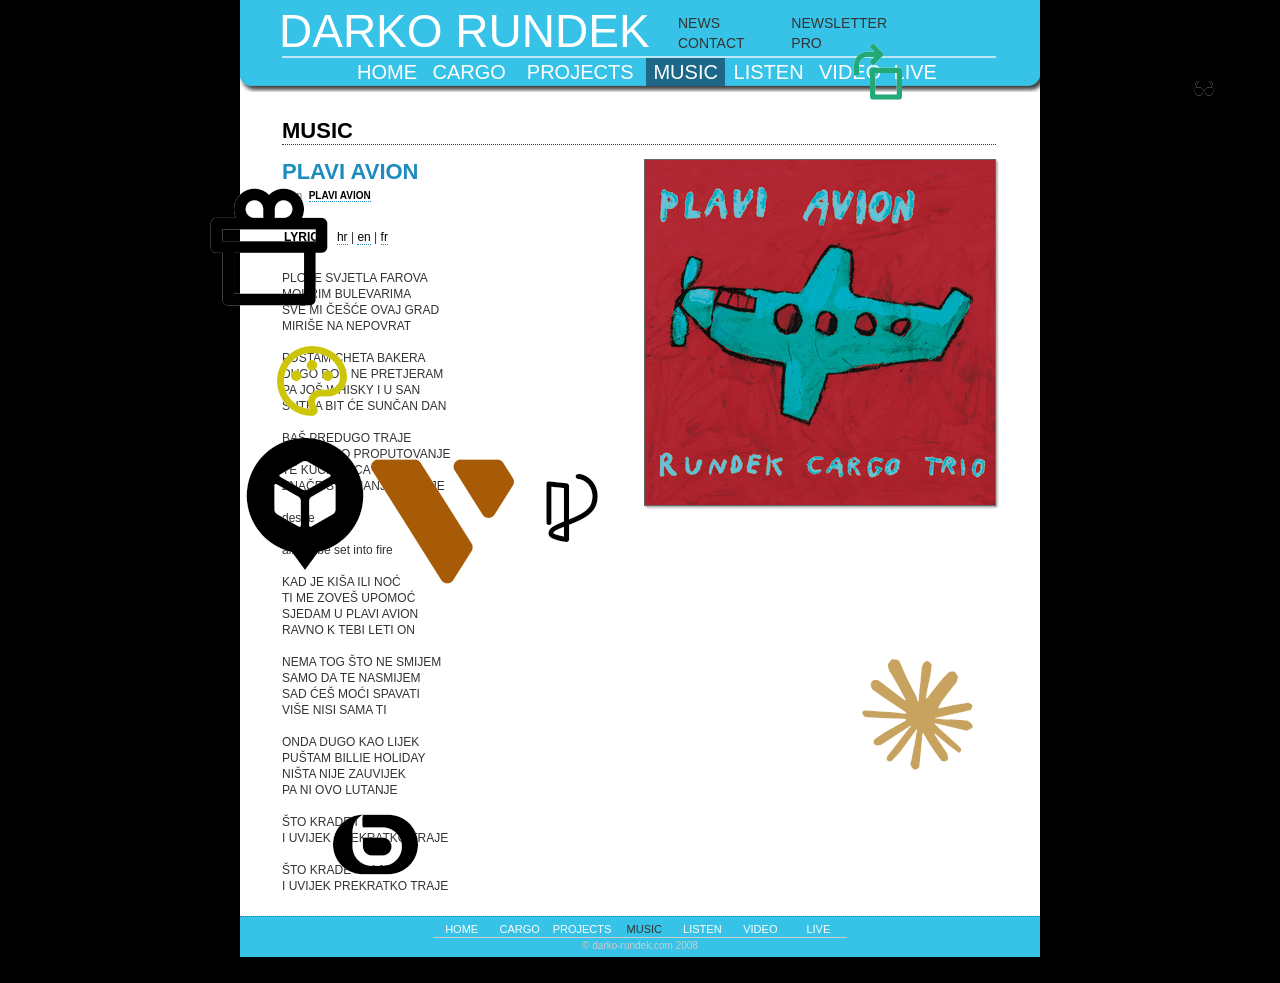 This screenshot has width=1280, height=983. I want to click on open Progate coding learning platform, so click(572, 508).